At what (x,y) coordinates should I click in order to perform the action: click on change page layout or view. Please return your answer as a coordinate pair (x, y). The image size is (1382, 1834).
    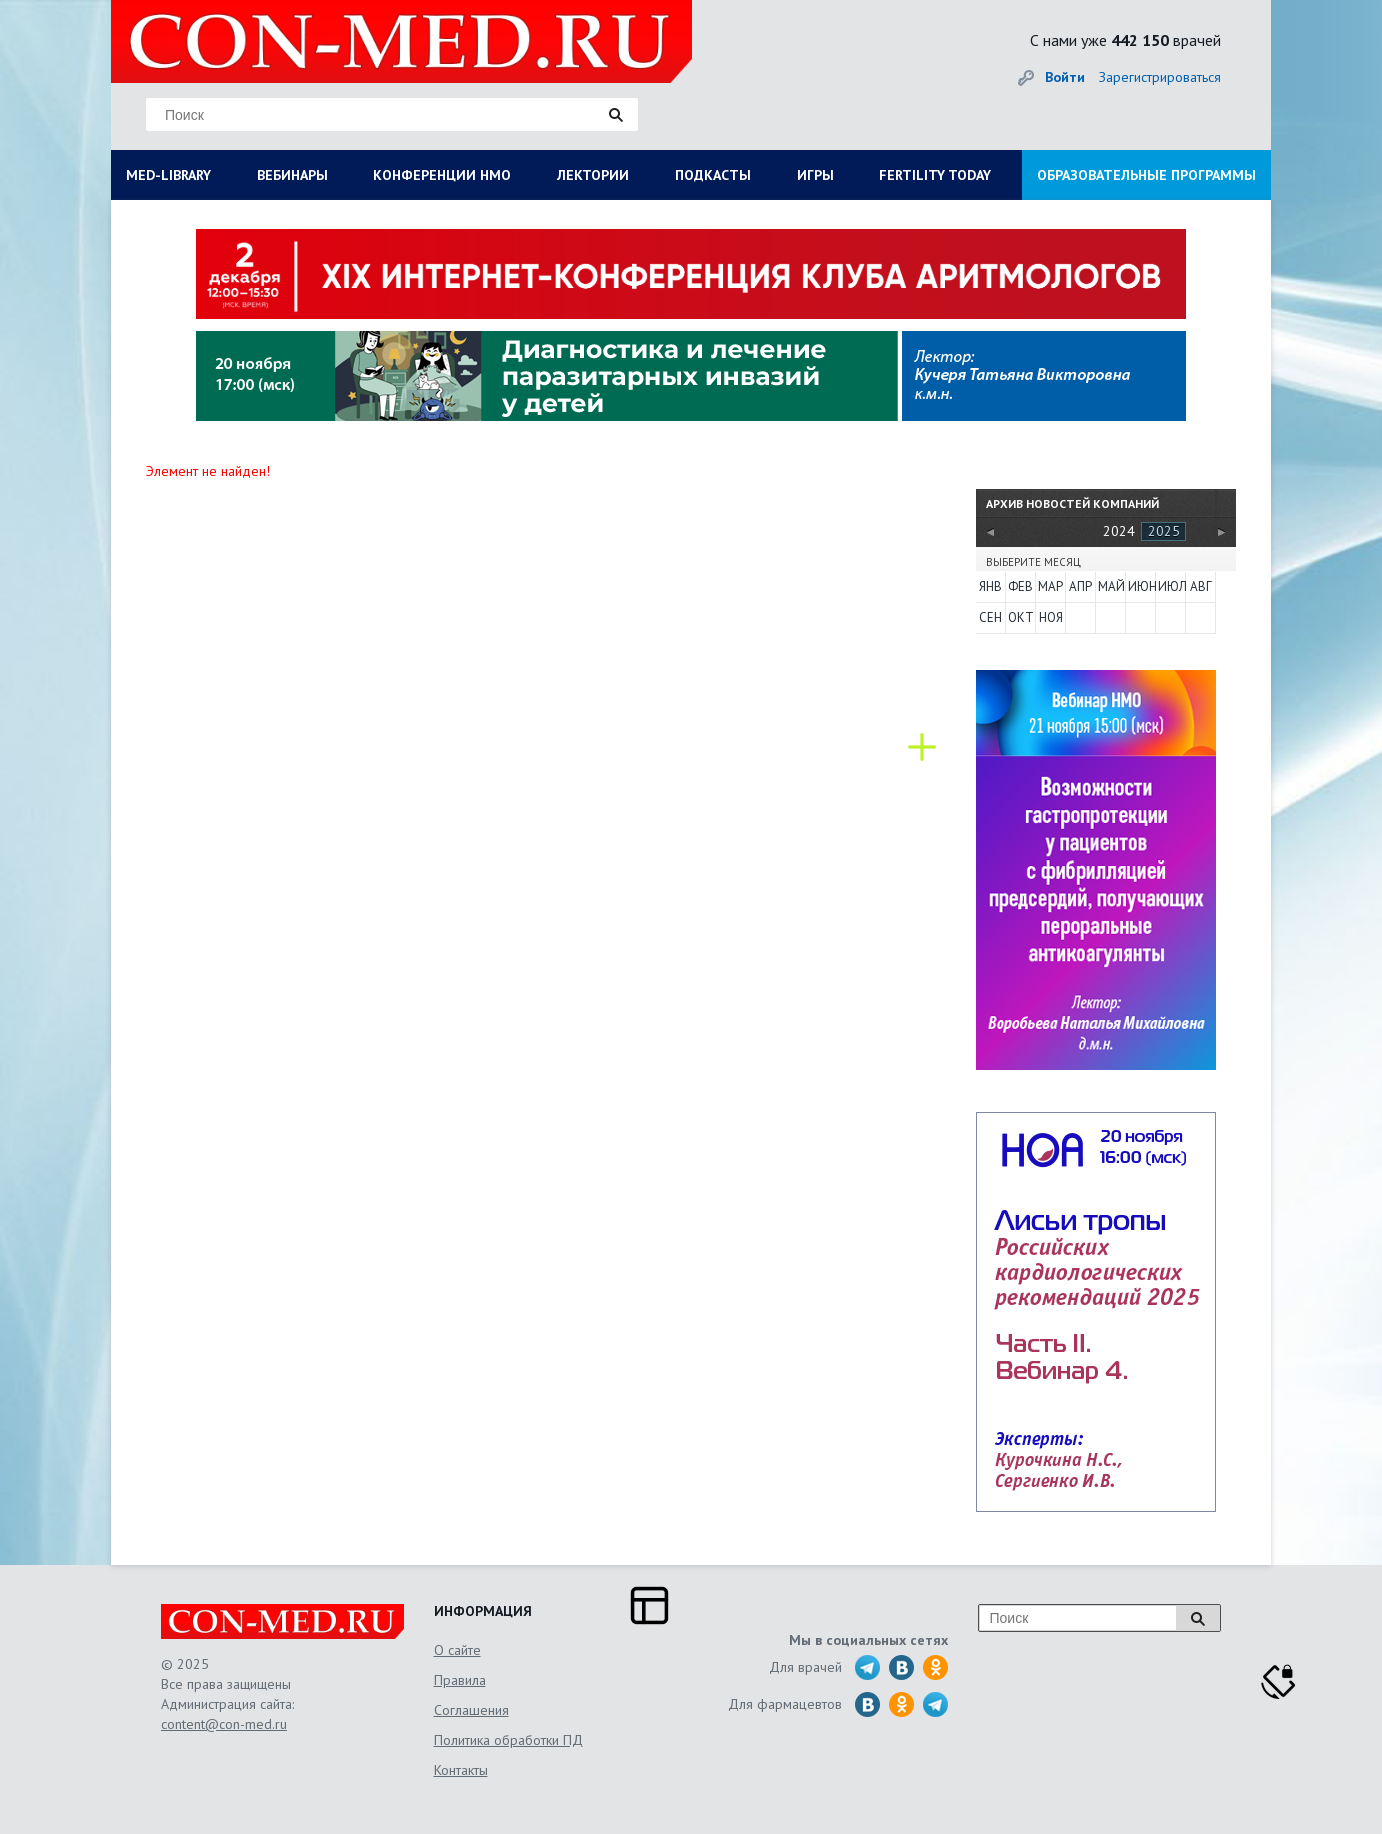
    Looking at the image, I should click on (649, 1605).